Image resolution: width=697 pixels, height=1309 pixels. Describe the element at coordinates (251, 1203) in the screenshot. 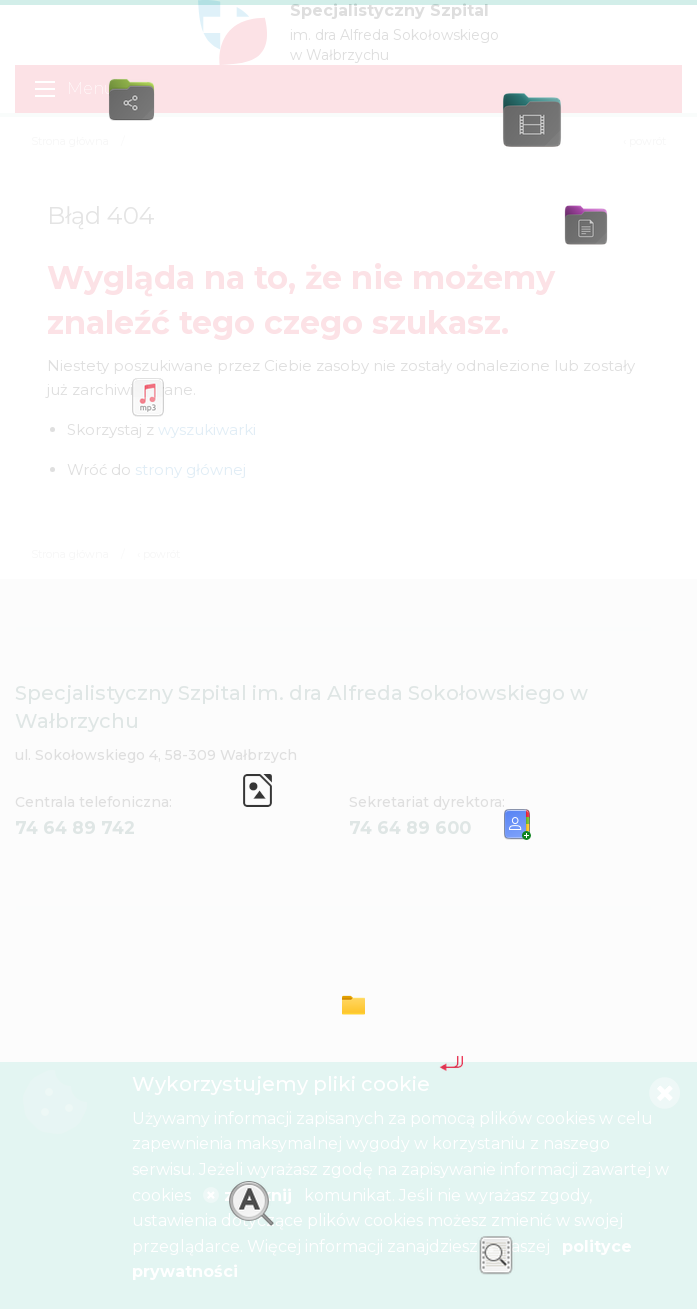

I see `search for files or documents` at that location.